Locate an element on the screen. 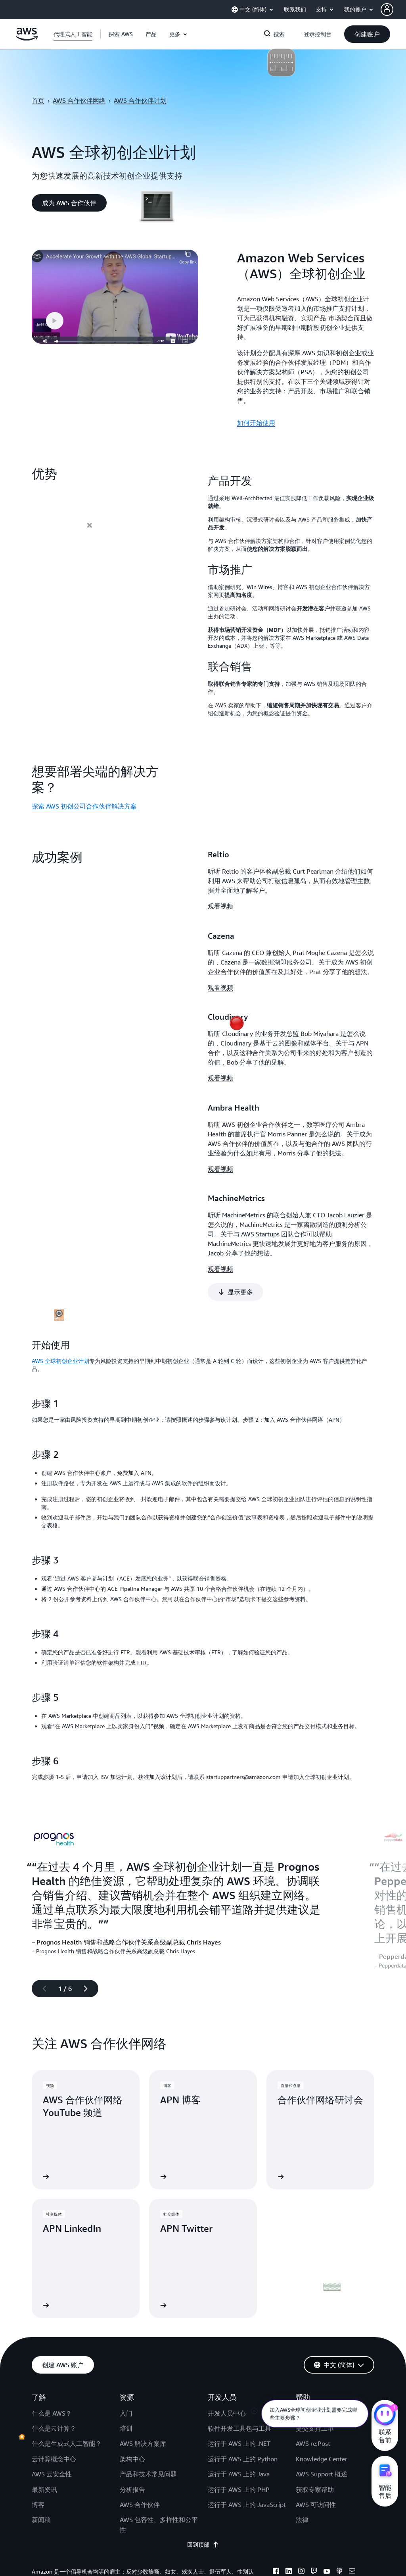 This screenshot has height=2576, width=406. start recording audio or video is located at coordinates (237, 1023).